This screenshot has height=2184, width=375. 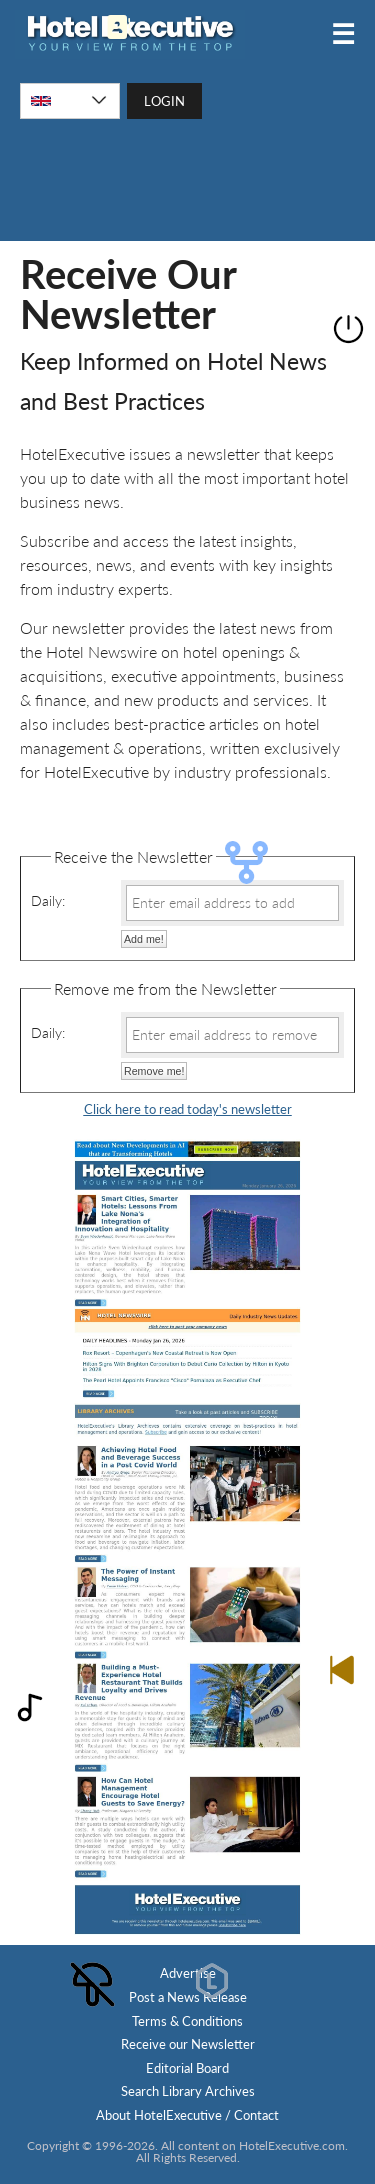 I want to click on fork a repository or branch, so click(x=246, y=862).